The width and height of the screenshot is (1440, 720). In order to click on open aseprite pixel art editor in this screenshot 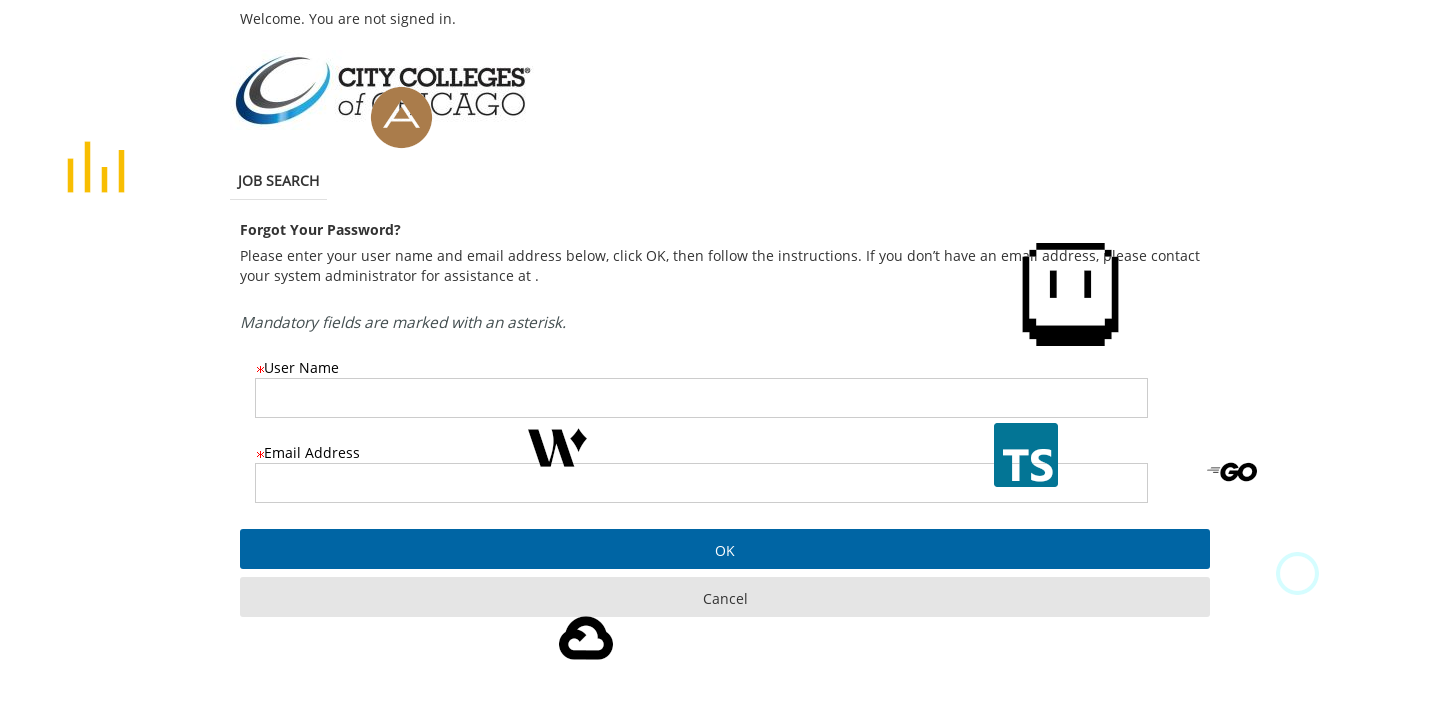, I will do `click(1070, 294)`.